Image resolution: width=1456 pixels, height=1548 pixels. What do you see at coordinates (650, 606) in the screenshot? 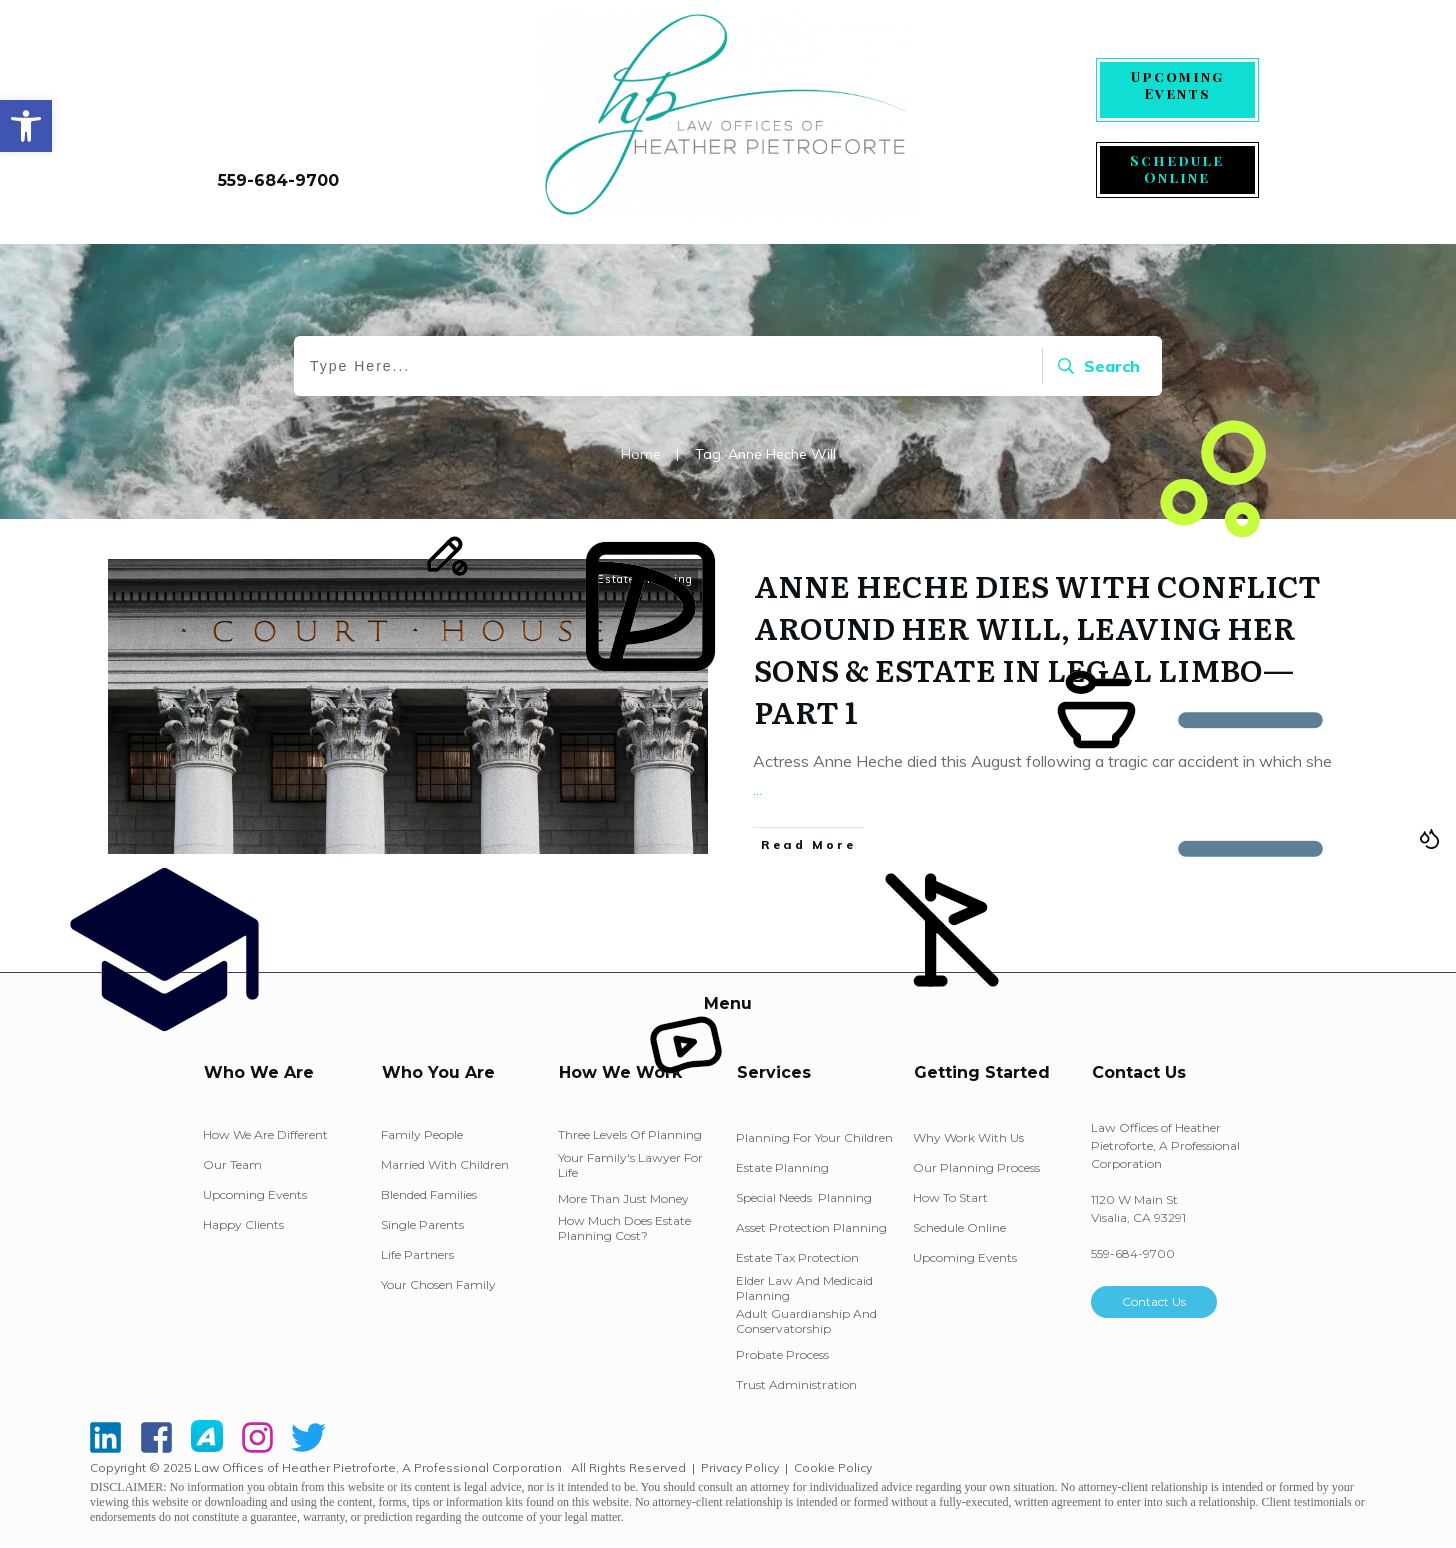
I see `pay with paypay` at bounding box center [650, 606].